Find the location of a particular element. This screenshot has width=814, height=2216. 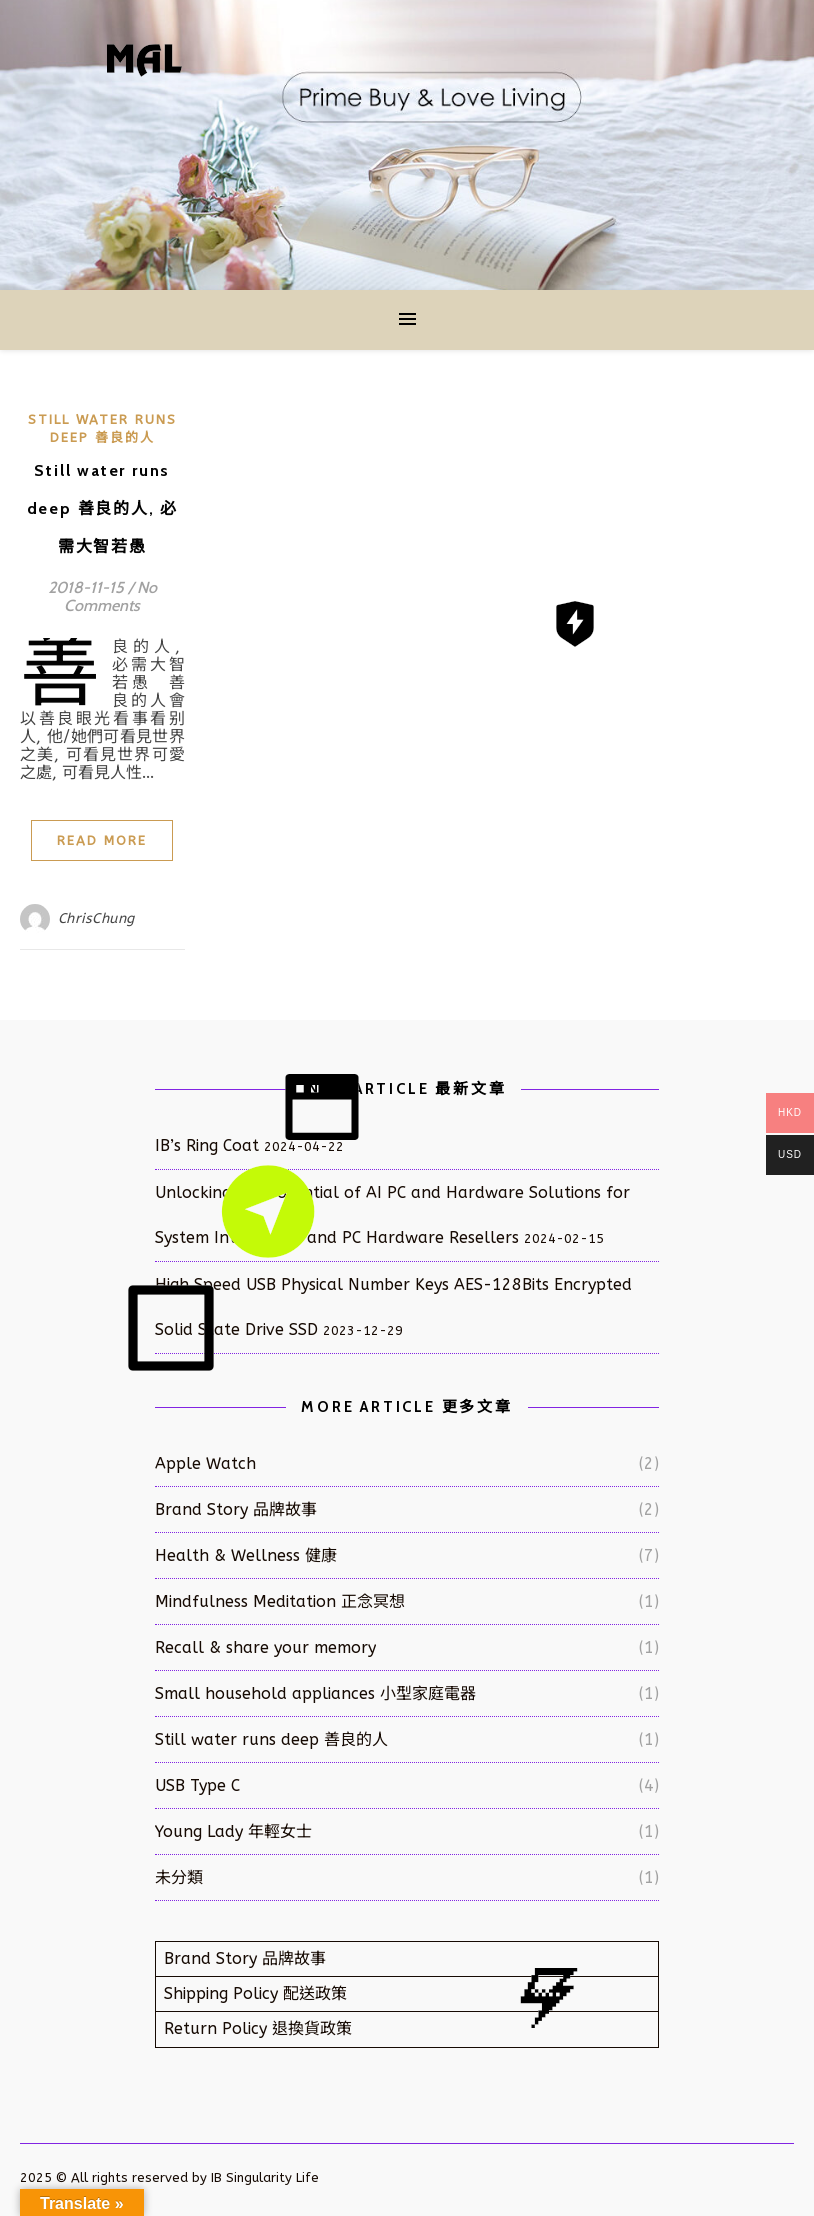

open discover or explore feature is located at coordinates (263, 1211).